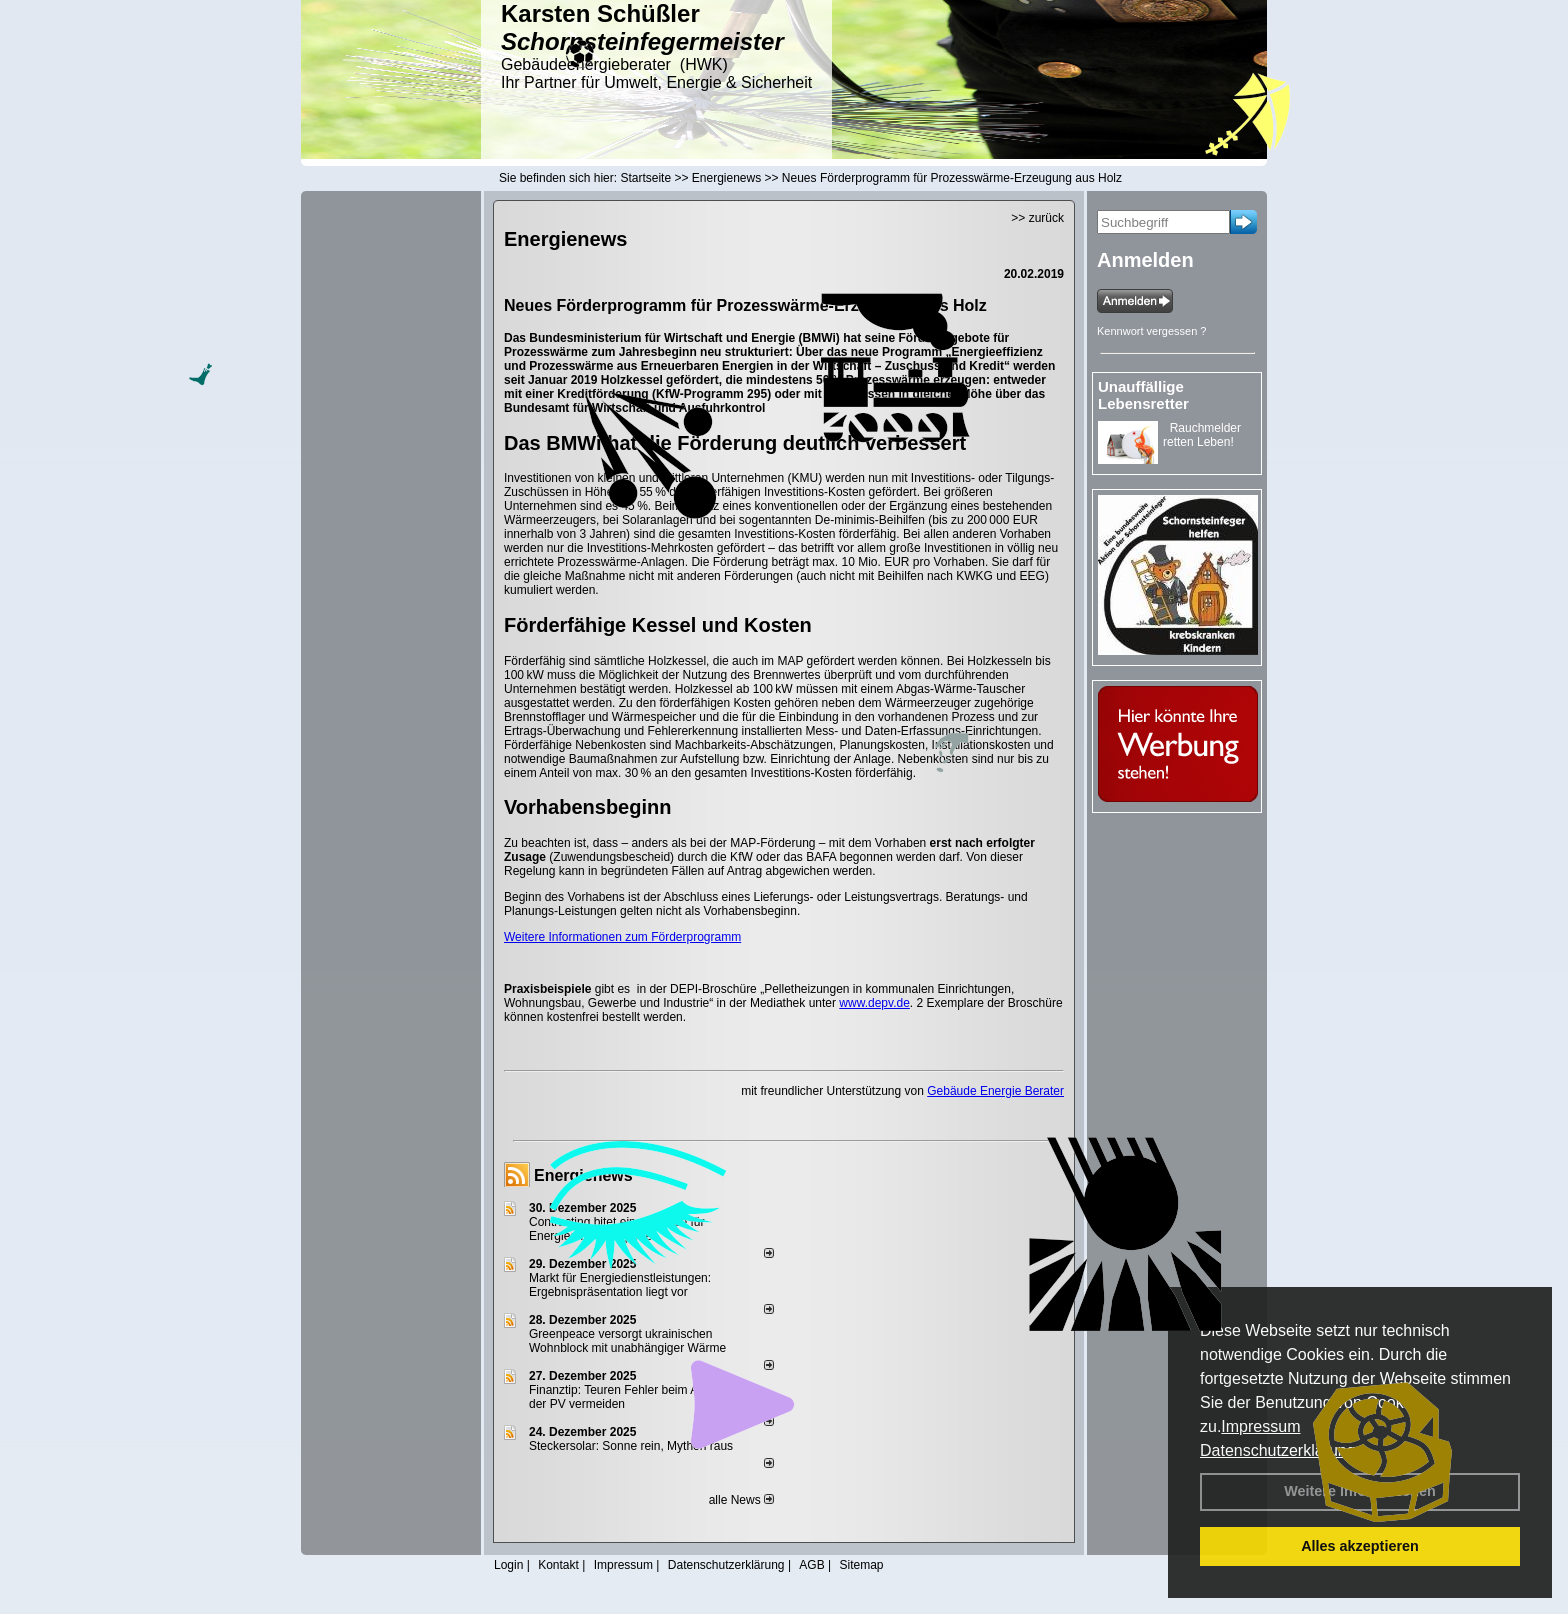  I want to click on make a payment or purchase, so click(948, 753).